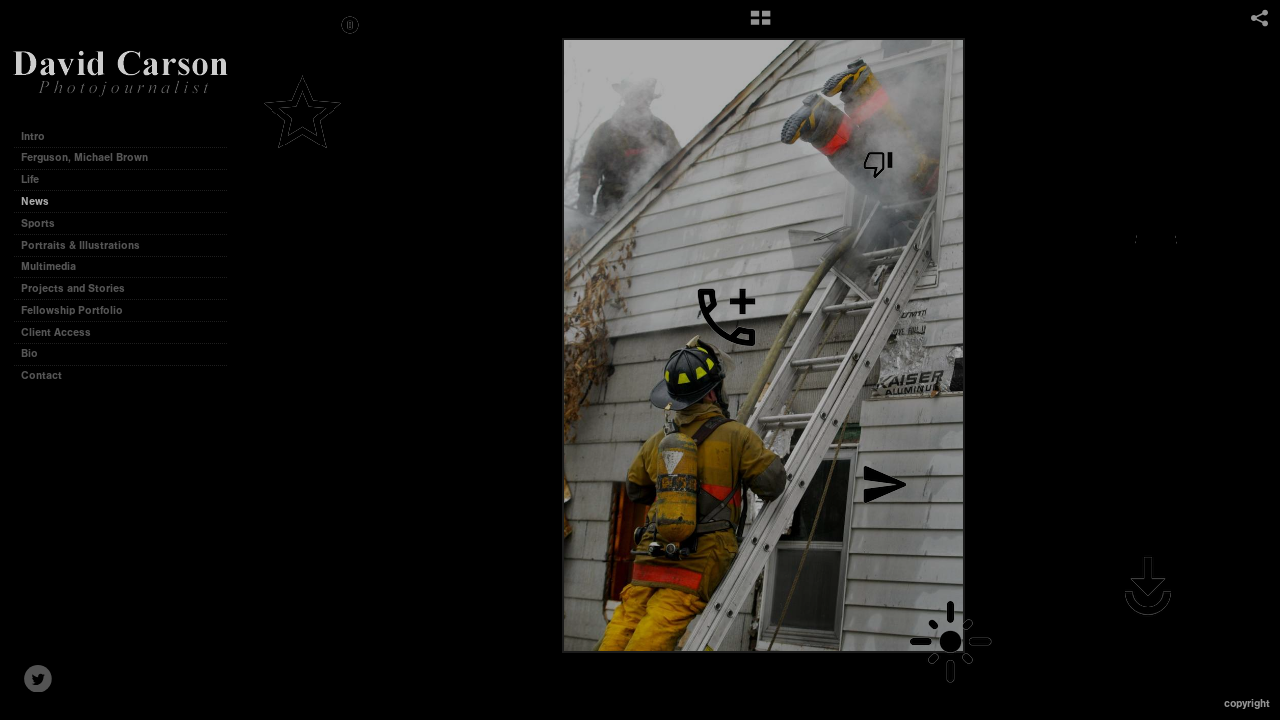 The width and height of the screenshot is (1280, 720). I want to click on download content to device, so click(1148, 584).